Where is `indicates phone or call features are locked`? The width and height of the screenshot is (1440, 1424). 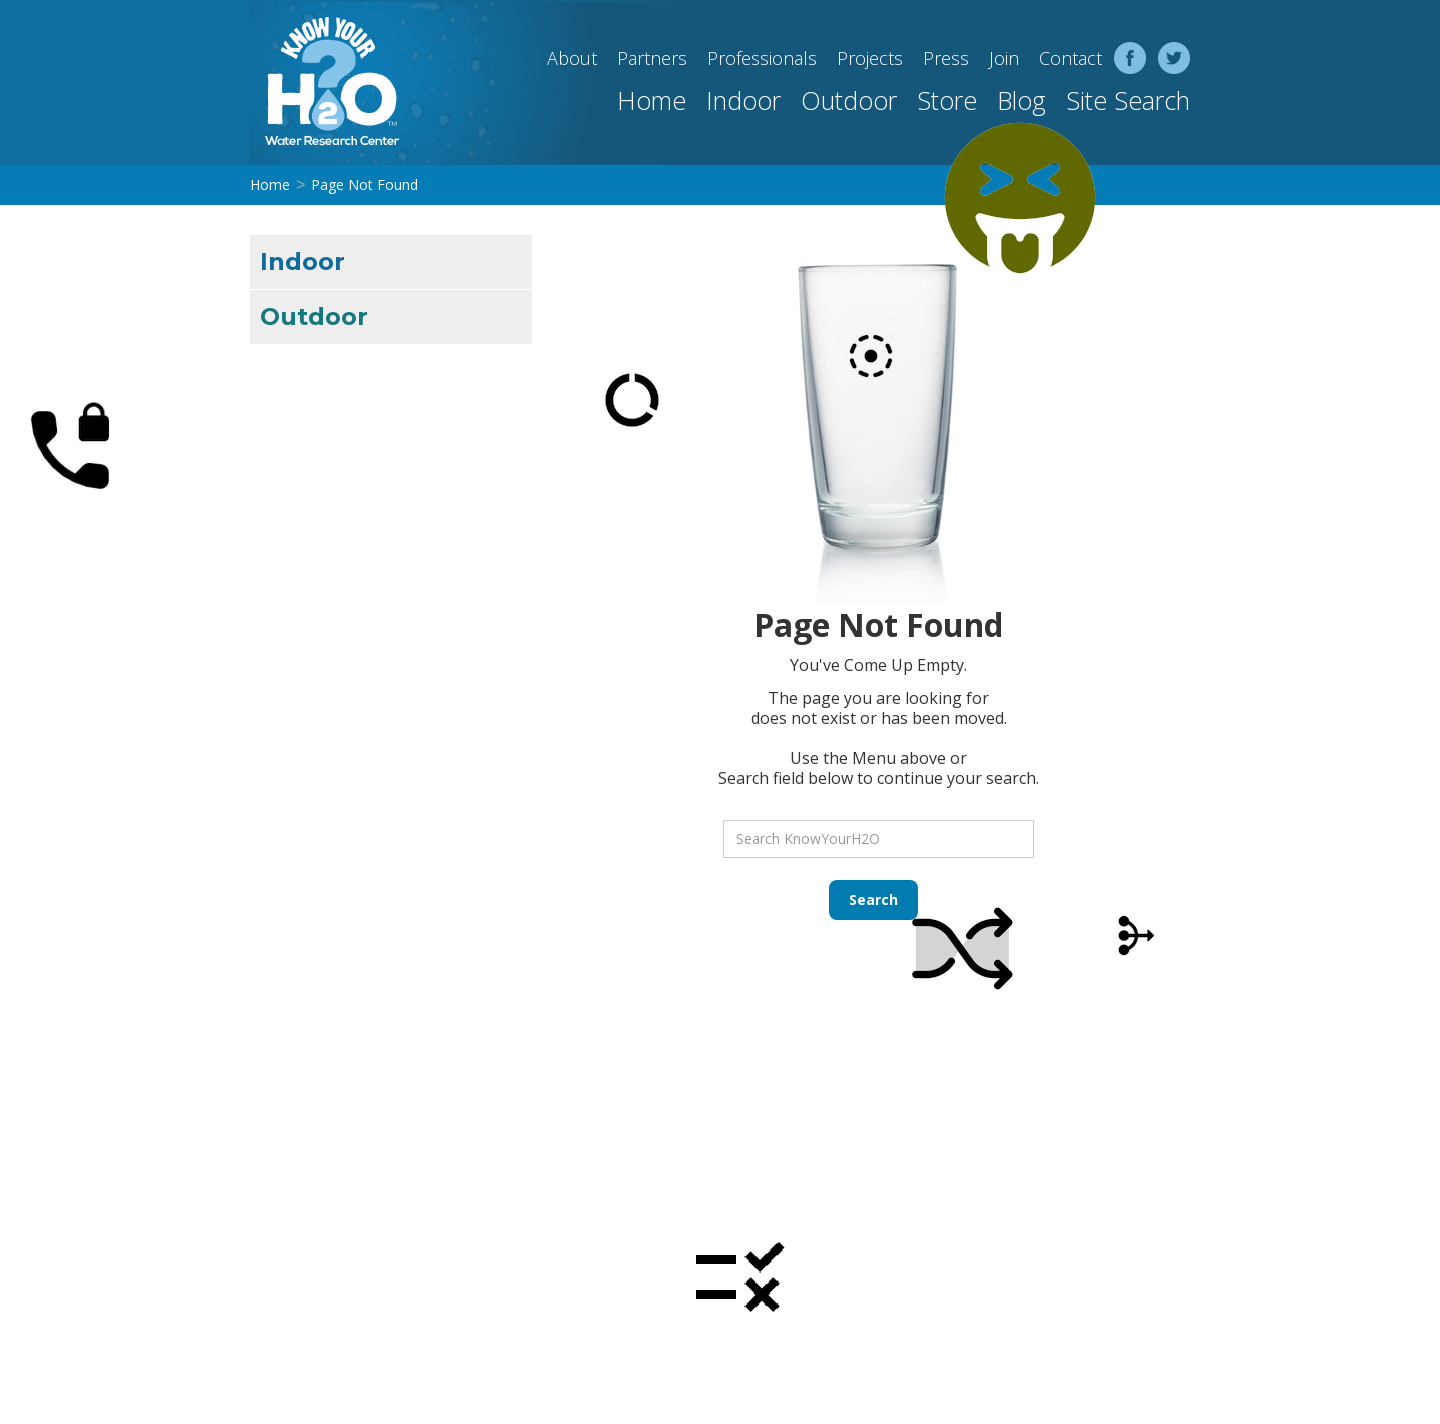
indicates phone or call features are locked is located at coordinates (70, 450).